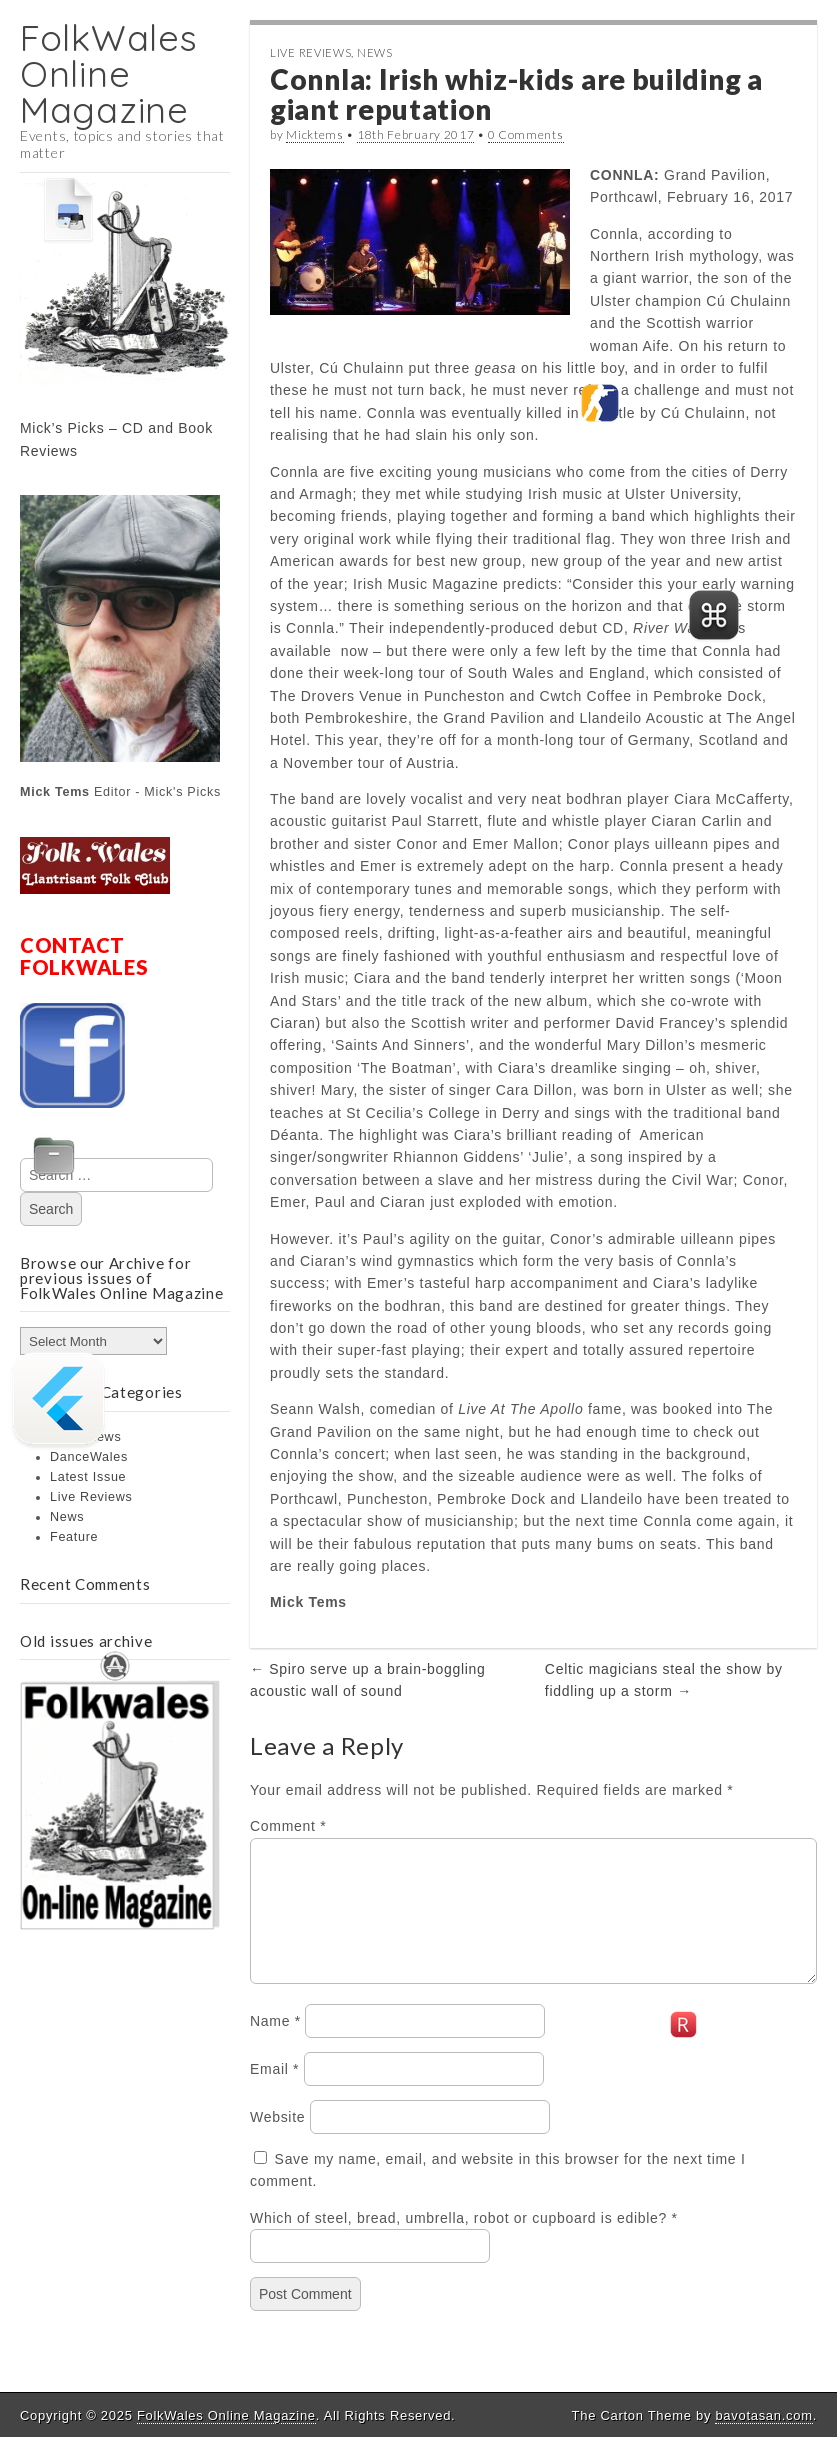 This screenshot has height=2437, width=837. I want to click on check for available system updates, so click(115, 1666).